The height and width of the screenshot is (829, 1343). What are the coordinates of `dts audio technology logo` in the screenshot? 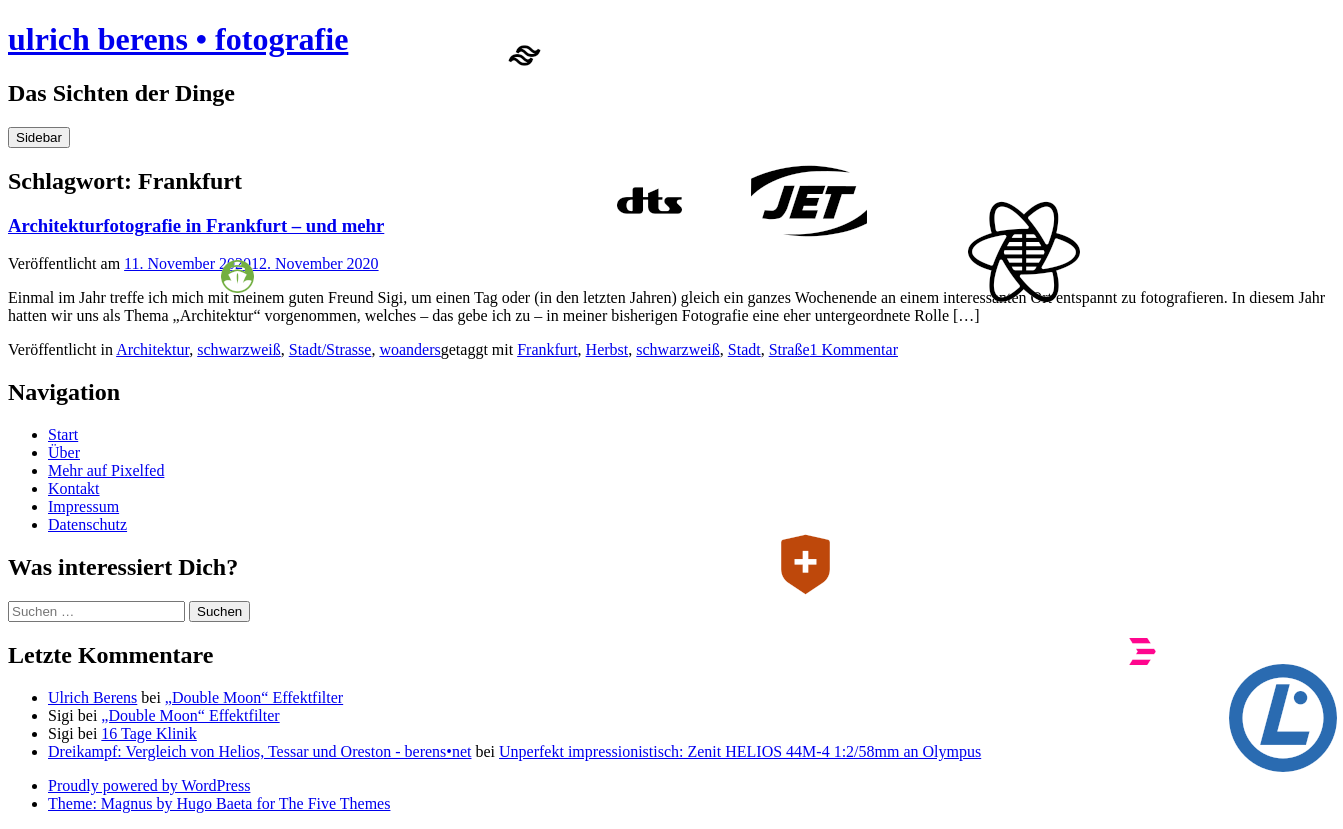 It's located at (649, 200).